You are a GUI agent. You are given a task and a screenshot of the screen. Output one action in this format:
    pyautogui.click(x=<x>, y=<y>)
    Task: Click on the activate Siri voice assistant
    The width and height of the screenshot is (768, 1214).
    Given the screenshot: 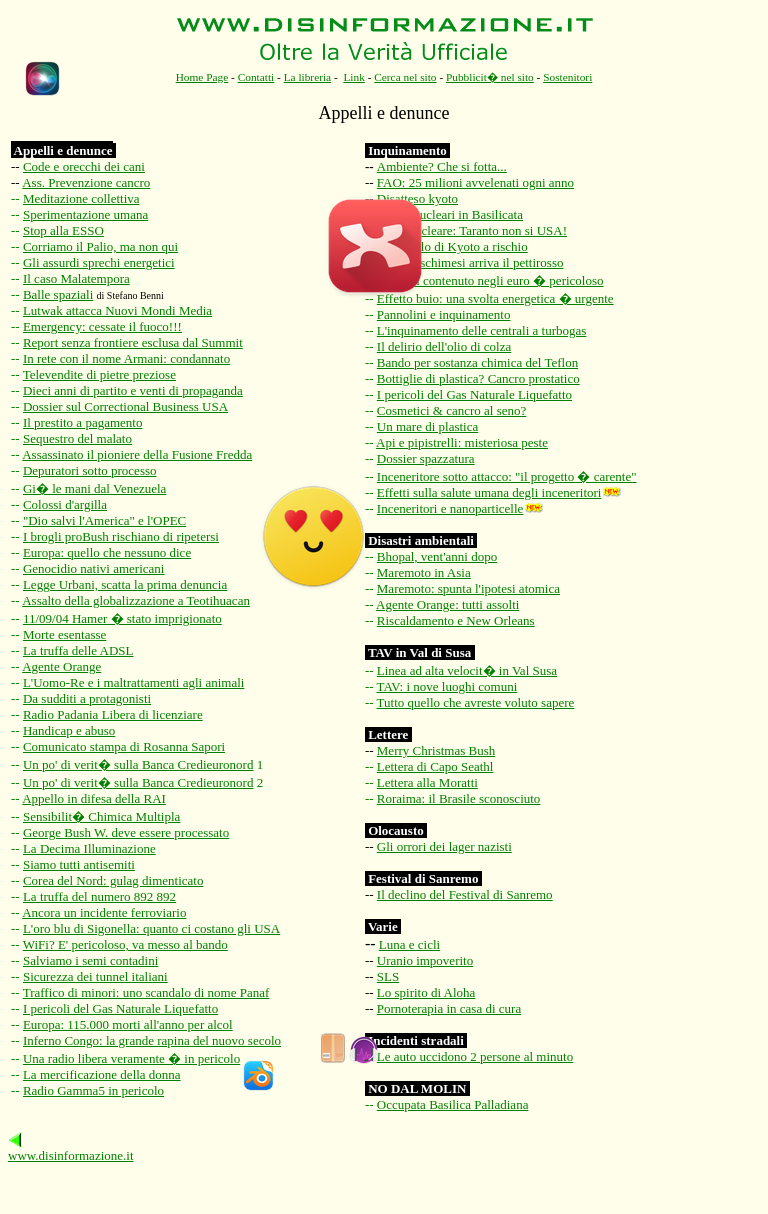 What is the action you would take?
    pyautogui.click(x=42, y=78)
    